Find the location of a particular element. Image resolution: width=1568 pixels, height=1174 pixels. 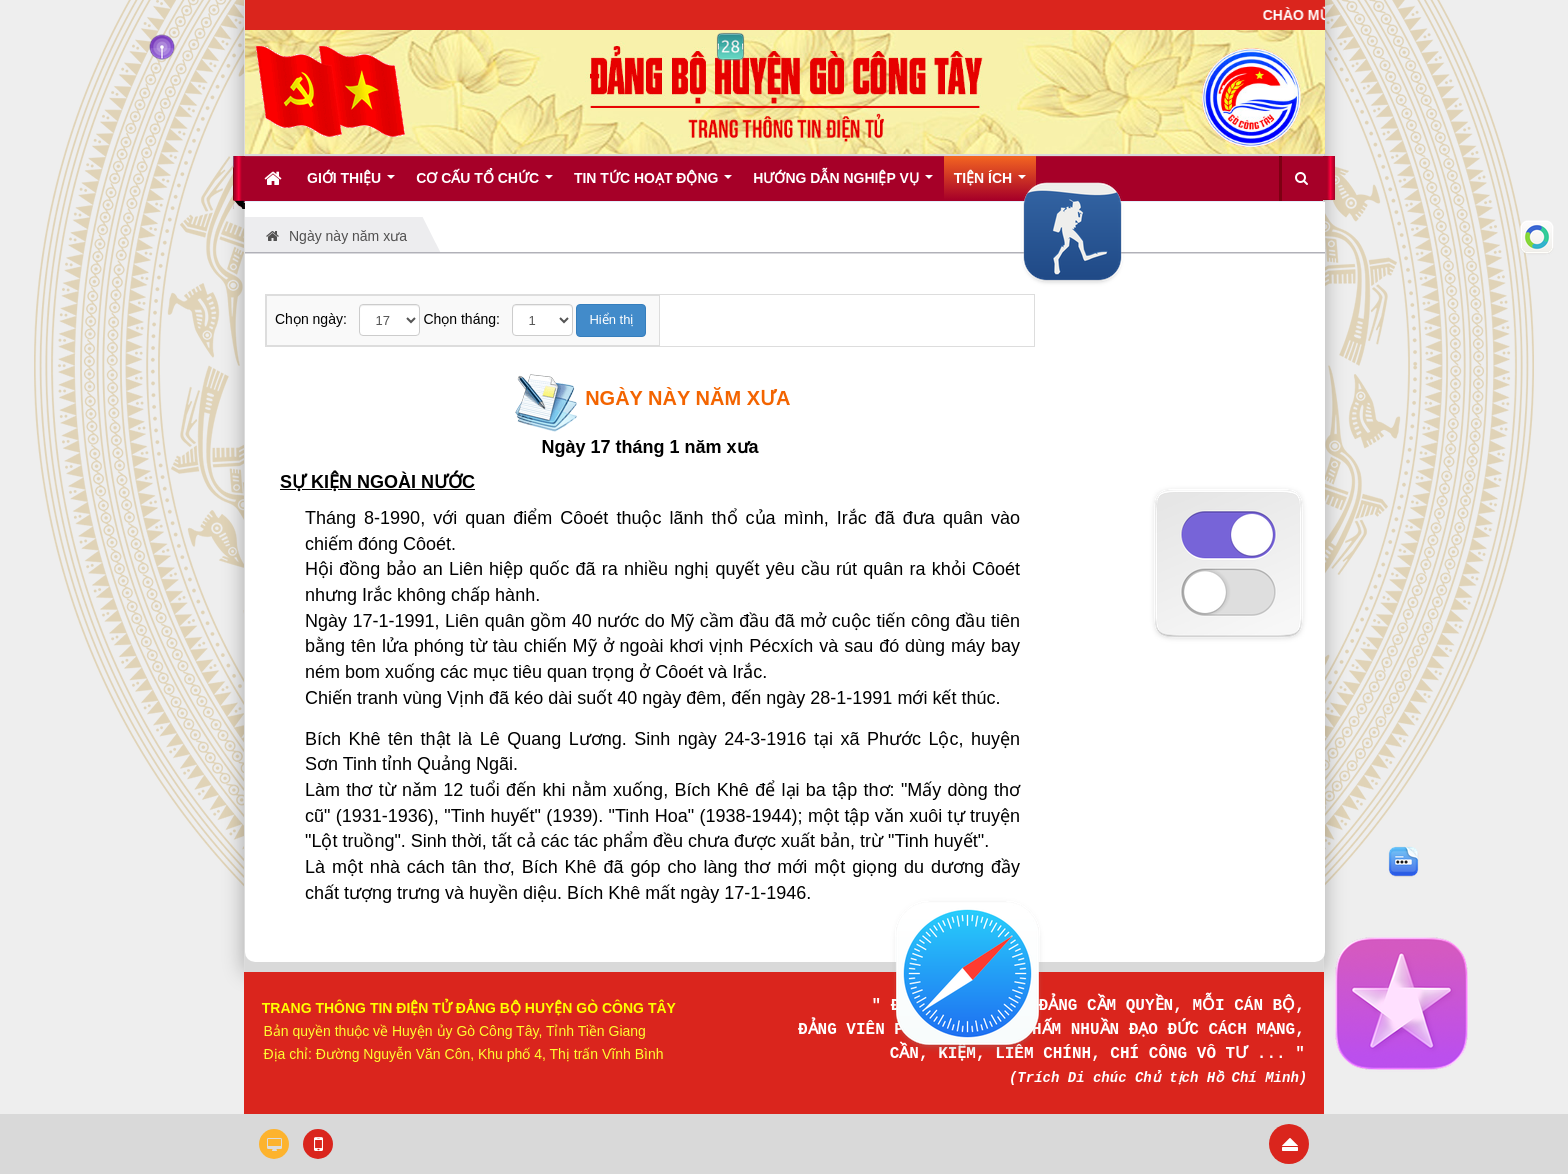

open subsurface dive logging app is located at coordinates (1072, 231).